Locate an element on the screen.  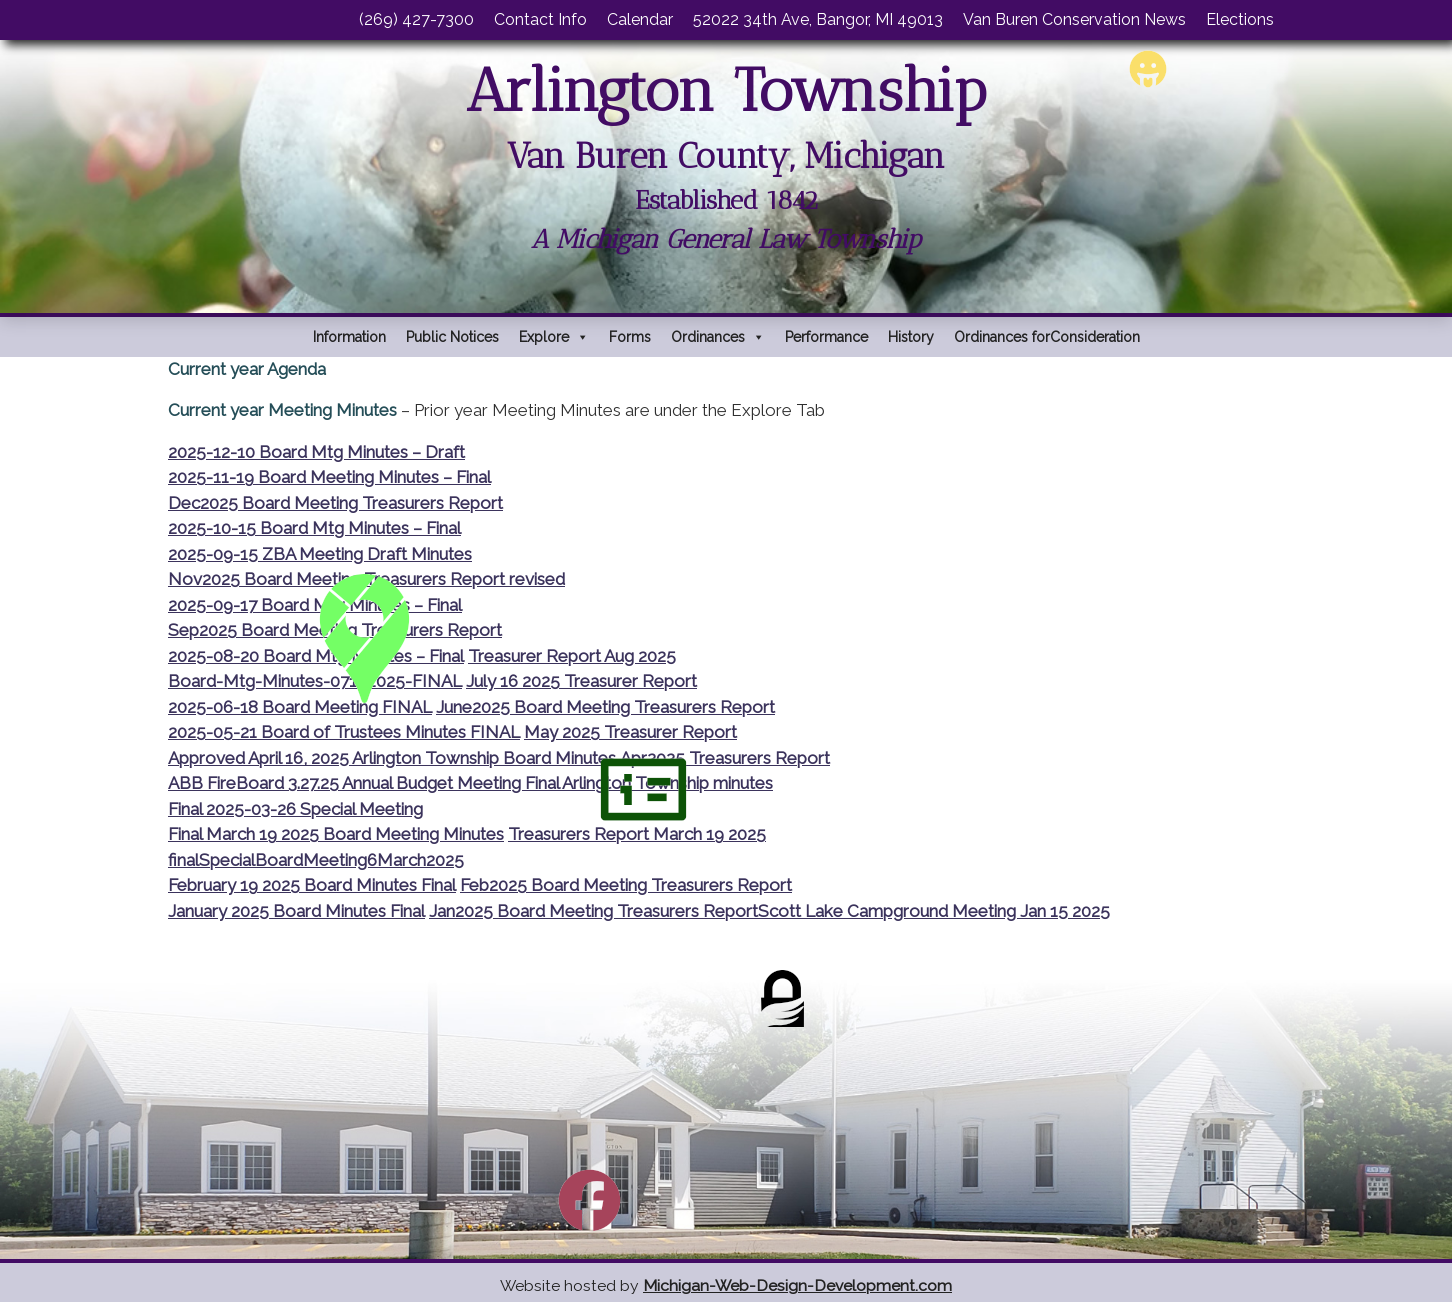
open Google Maps is located at coordinates (364, 638).